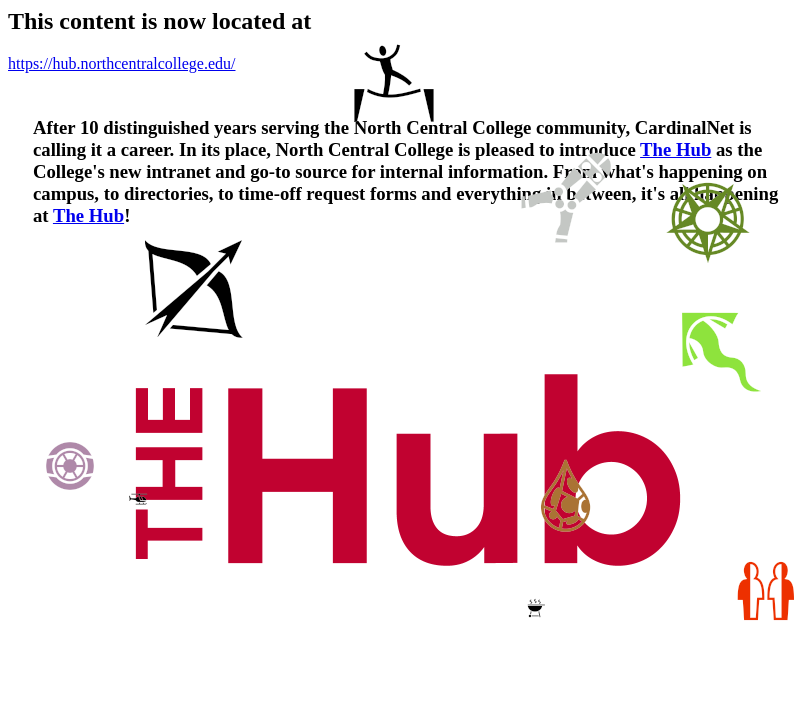  What do you see at coordinates (70, 466) in the screenshot?
I see `navigate or steer game controls` at bounding box center [70, 466].